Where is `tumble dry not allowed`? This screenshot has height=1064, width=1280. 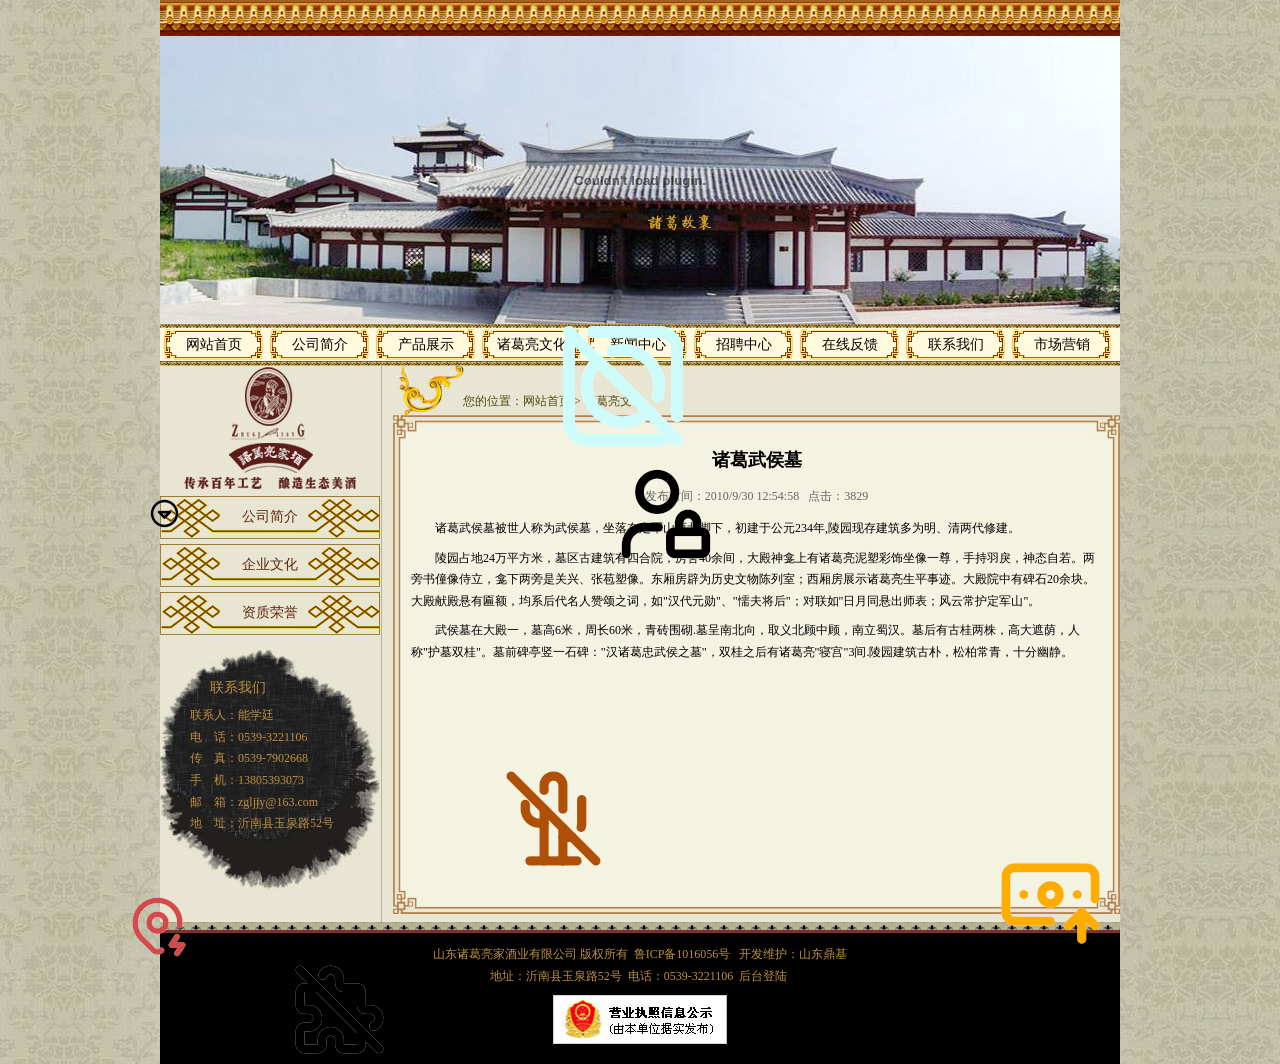 tumble dry not allowed is located at coordinates (623, 386).